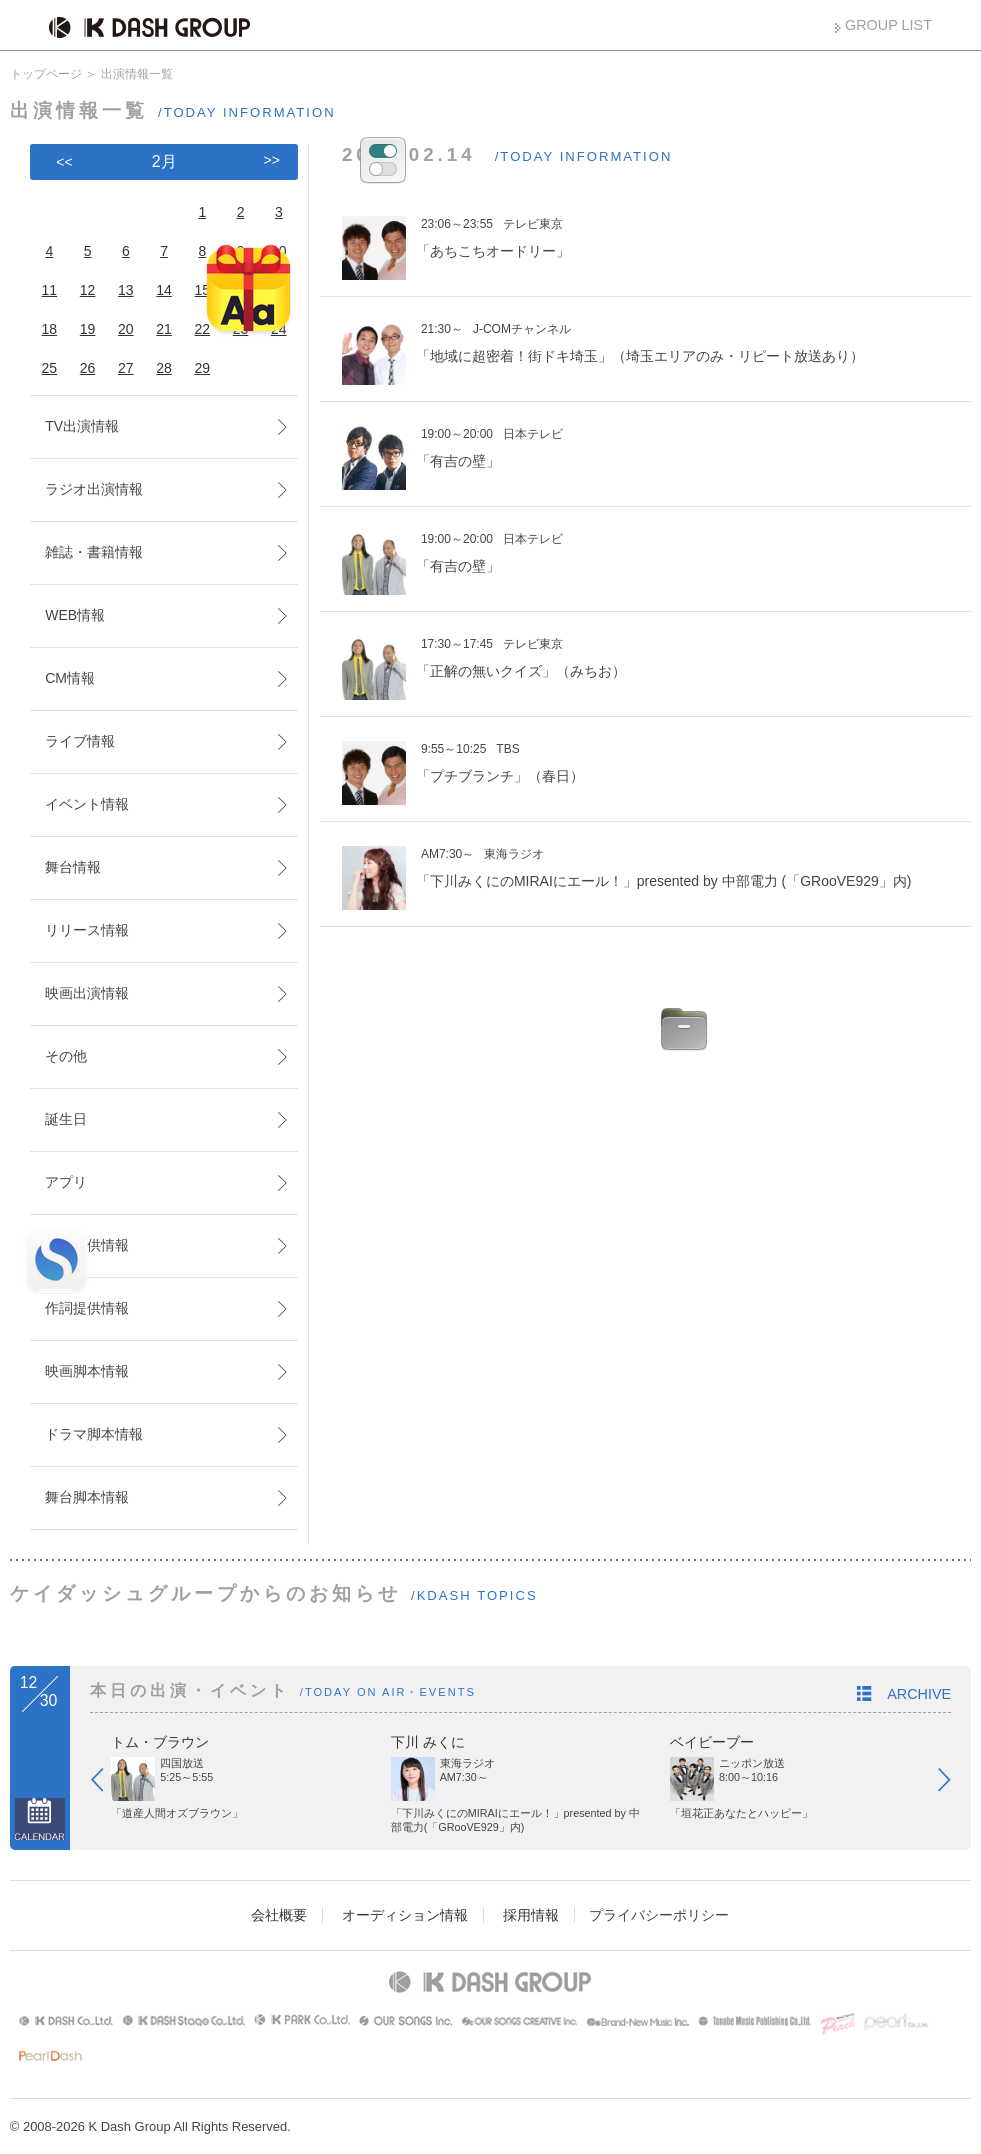 This screenshot has width=981, height=2154. I want to click on open webfont kit generator app, so click(248, 289).